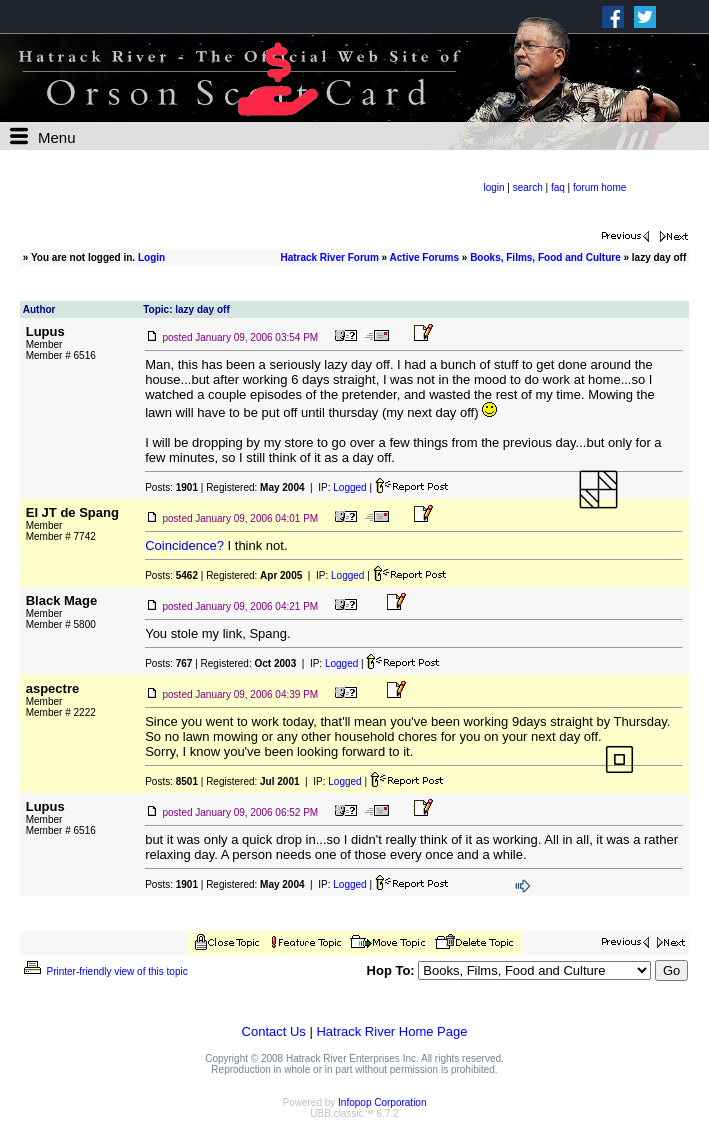 The width and height of the screenshot is (709, 1133). Describe the element at coordinates (619, 759) in the screenshot. I see `square payment services logo` at that location.